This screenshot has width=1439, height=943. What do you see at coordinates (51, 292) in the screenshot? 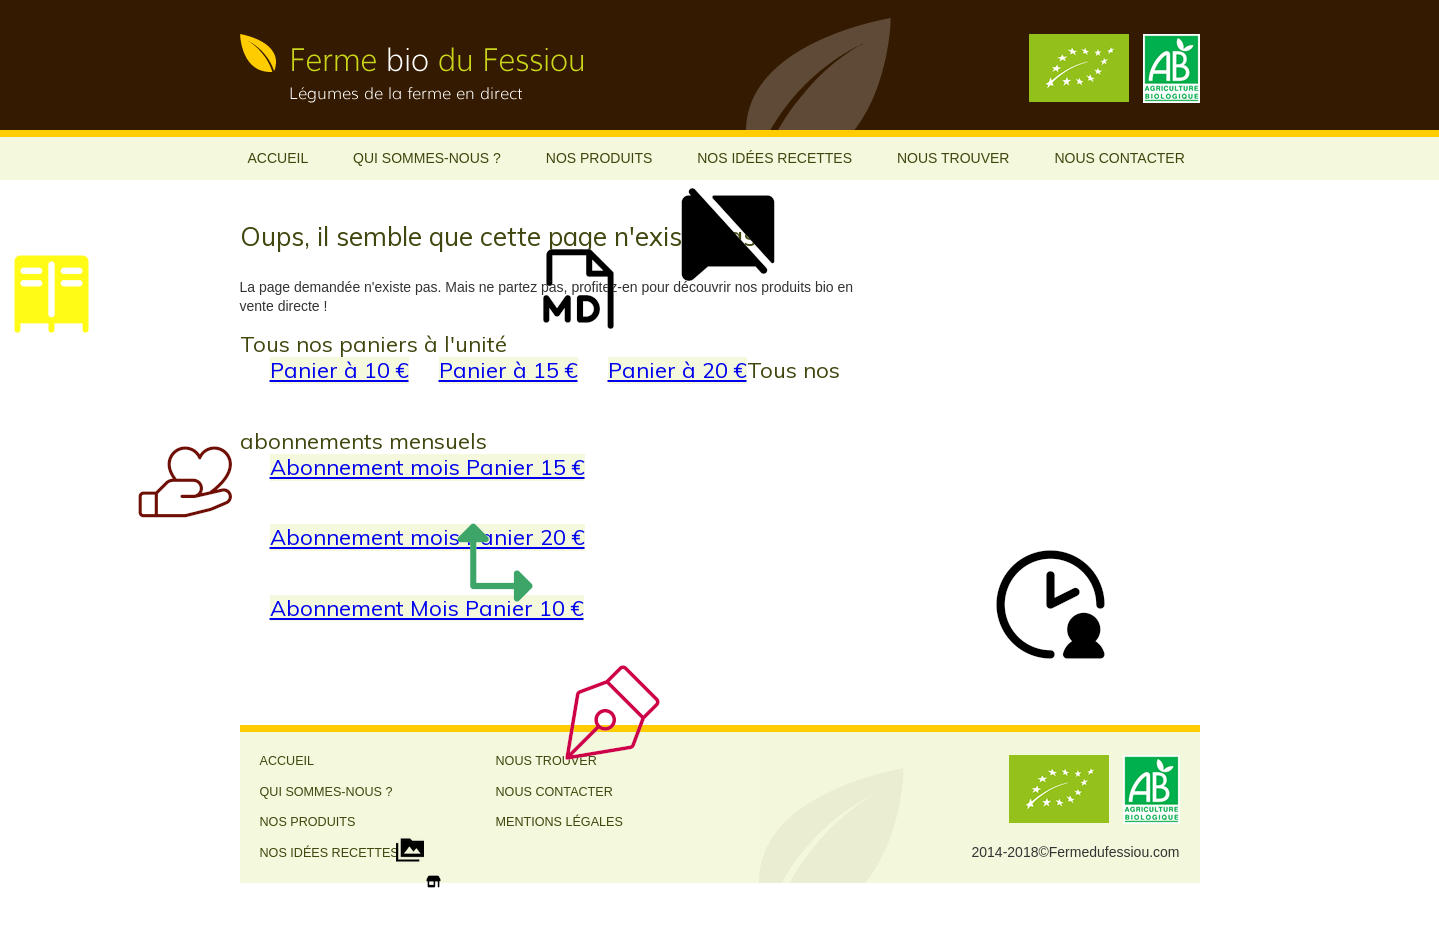
I see `access storage lockers` at bounding box center [51, 292].